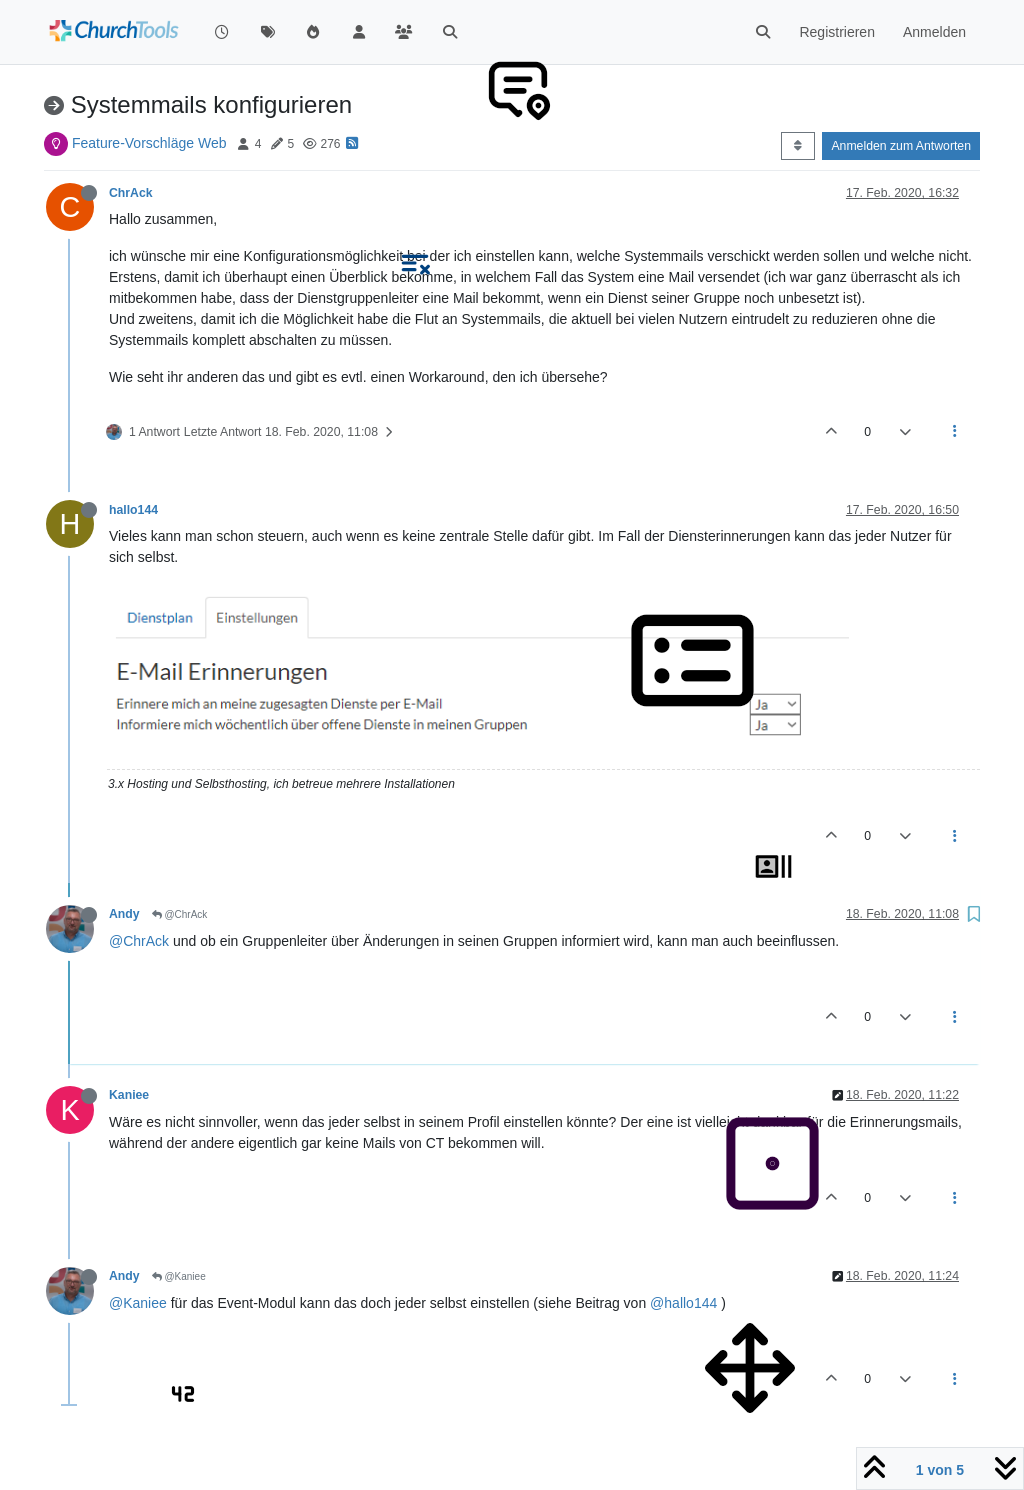  I want to click on roll the dice or generate a random result, so click(772, 1163).